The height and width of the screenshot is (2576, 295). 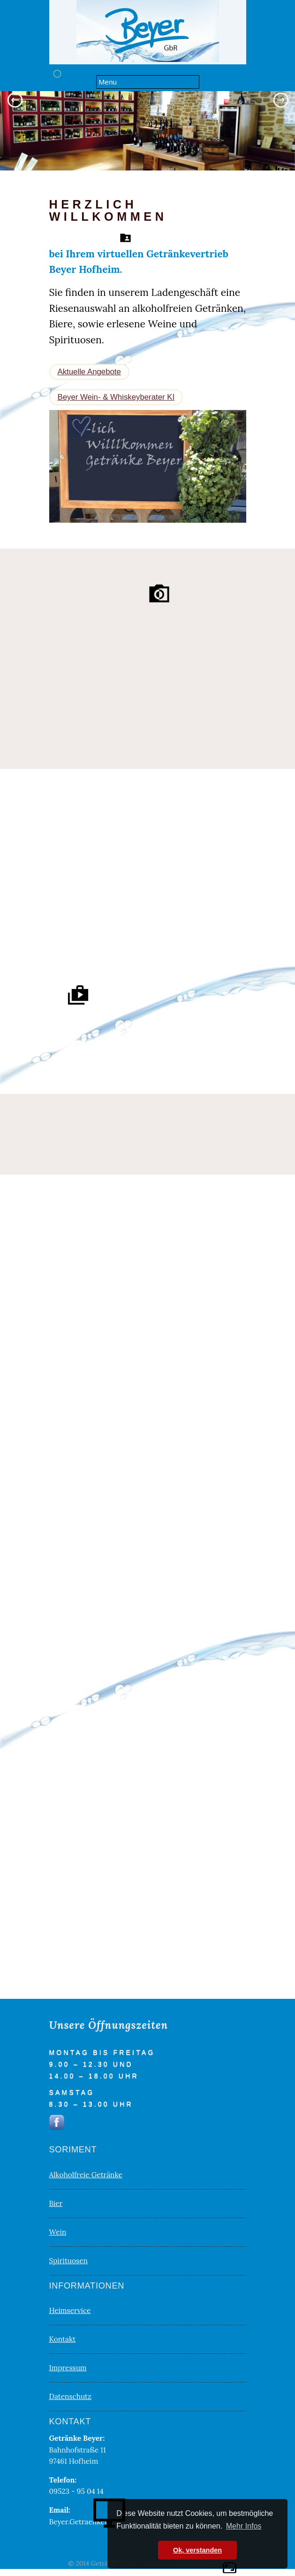 I want to click on adjust aspect ratio settings, so click(x=229, y=2568).